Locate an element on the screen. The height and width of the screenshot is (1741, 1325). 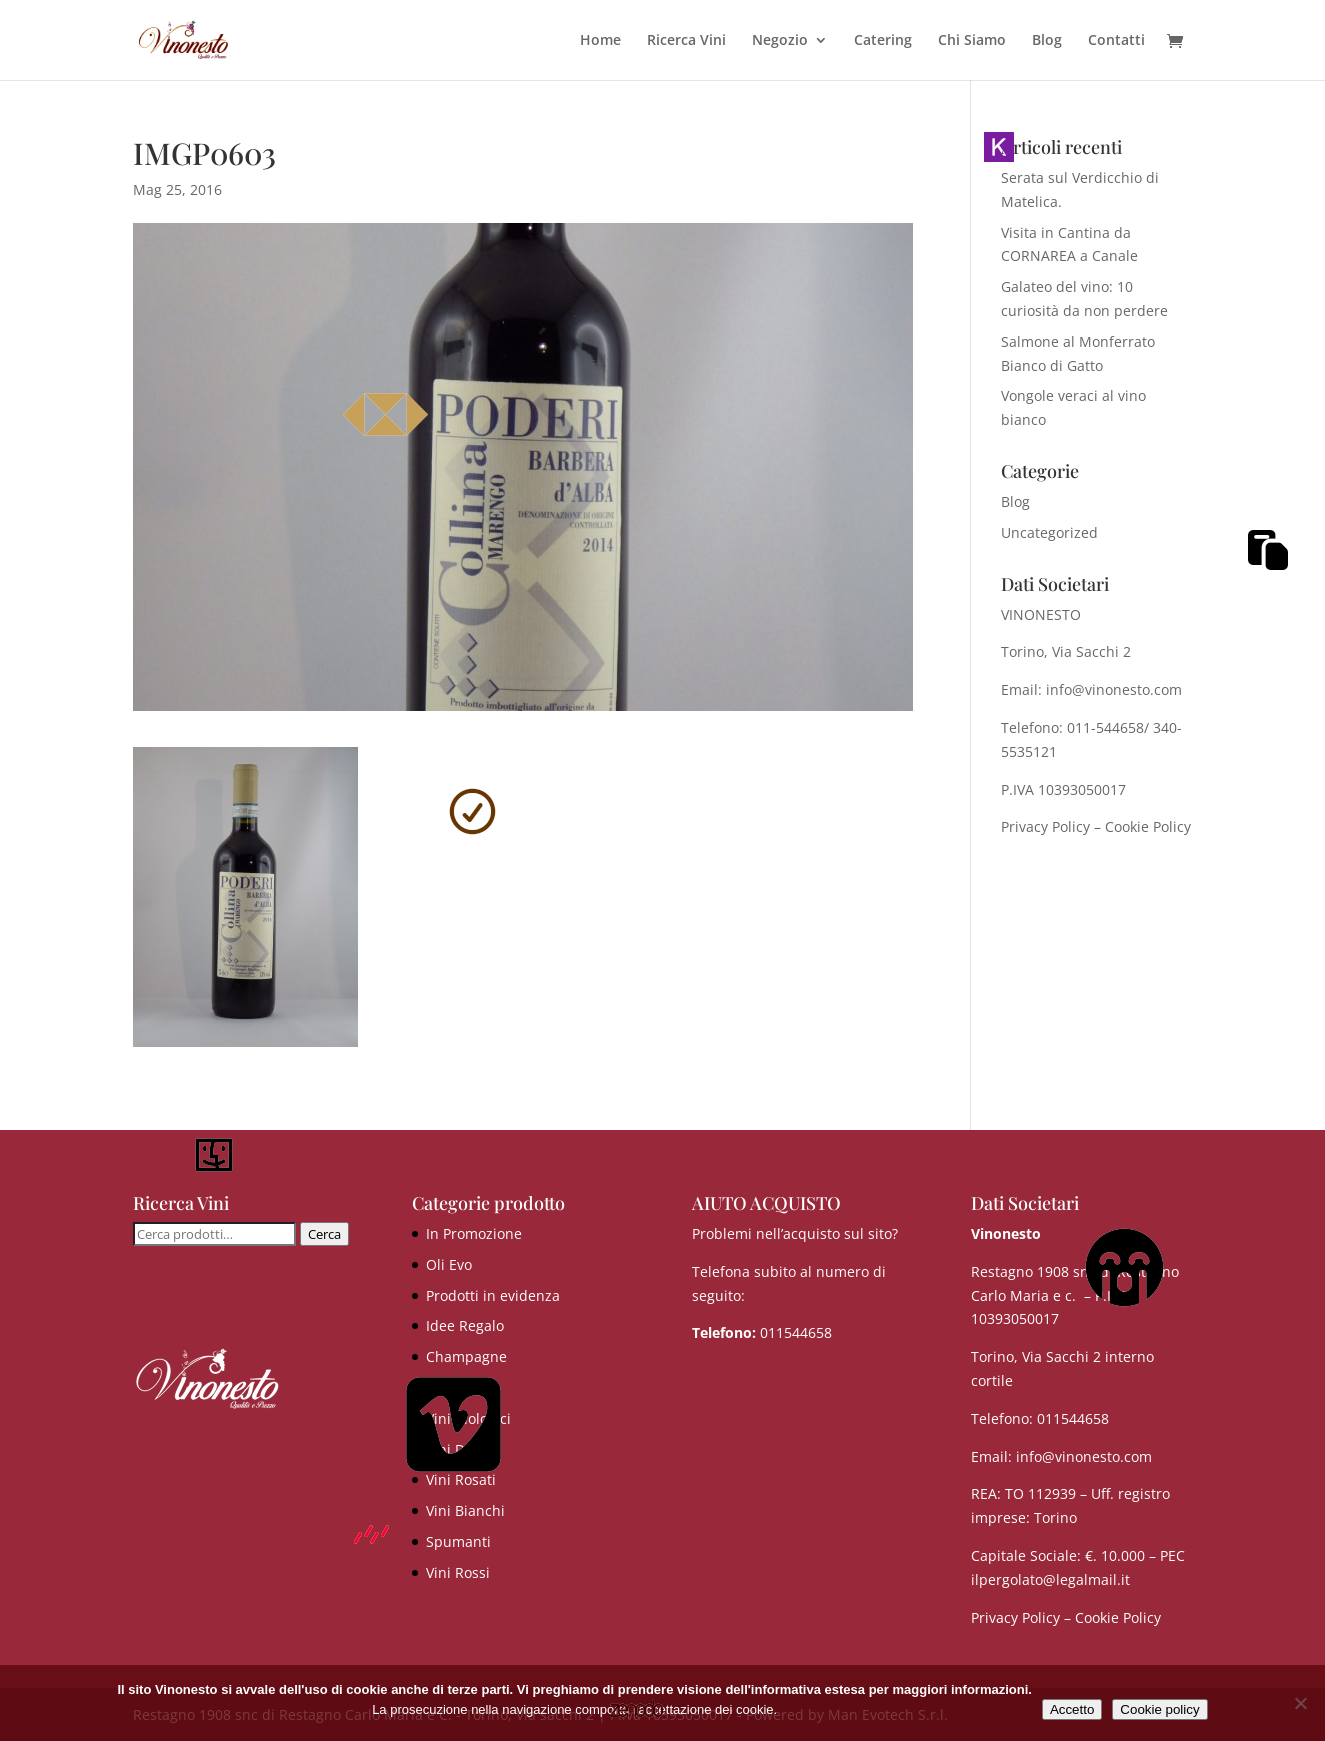
open Vimeo app or website is located at coordinates (453, 1424).